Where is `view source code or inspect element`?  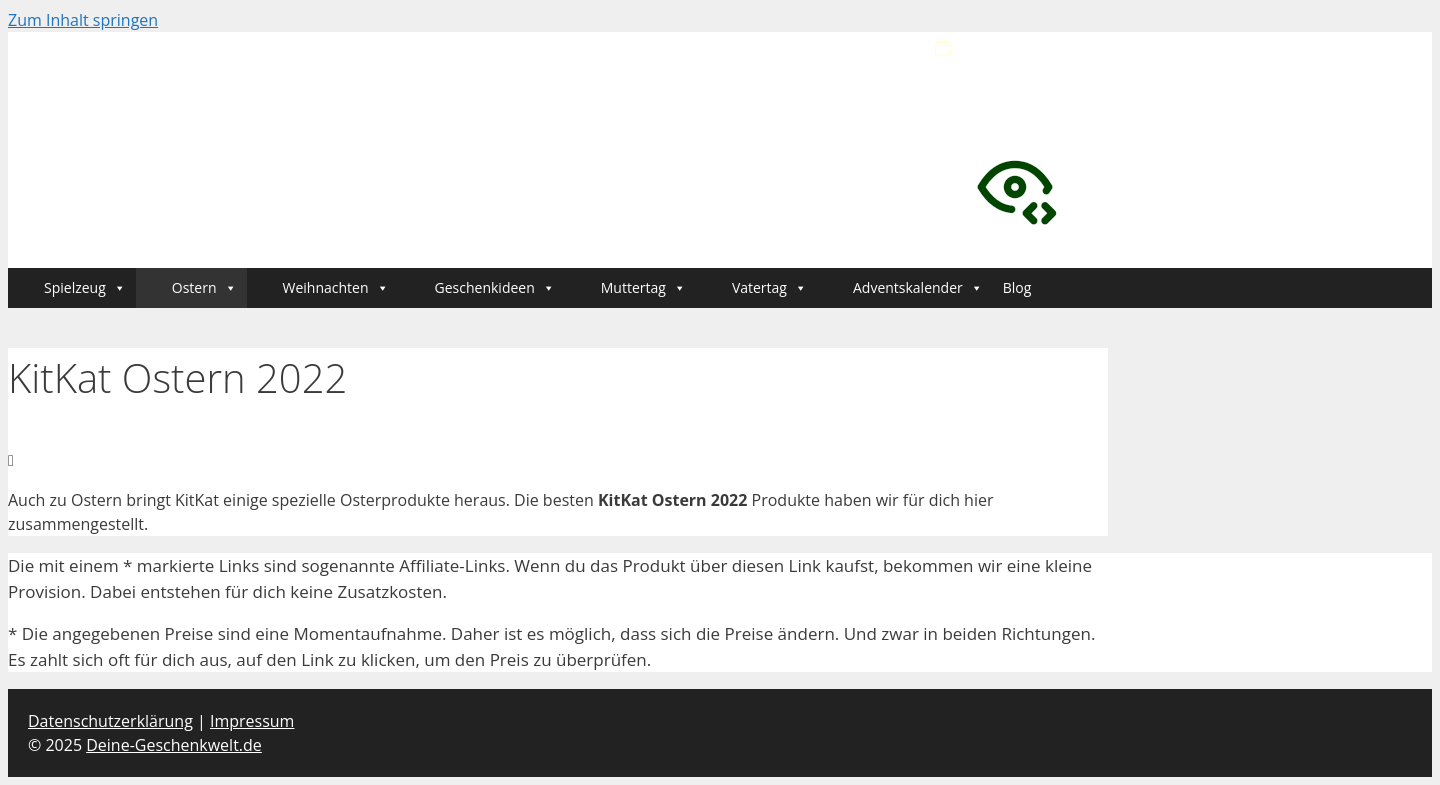 view source code or inspect element is located at coordinates (1015, 187).